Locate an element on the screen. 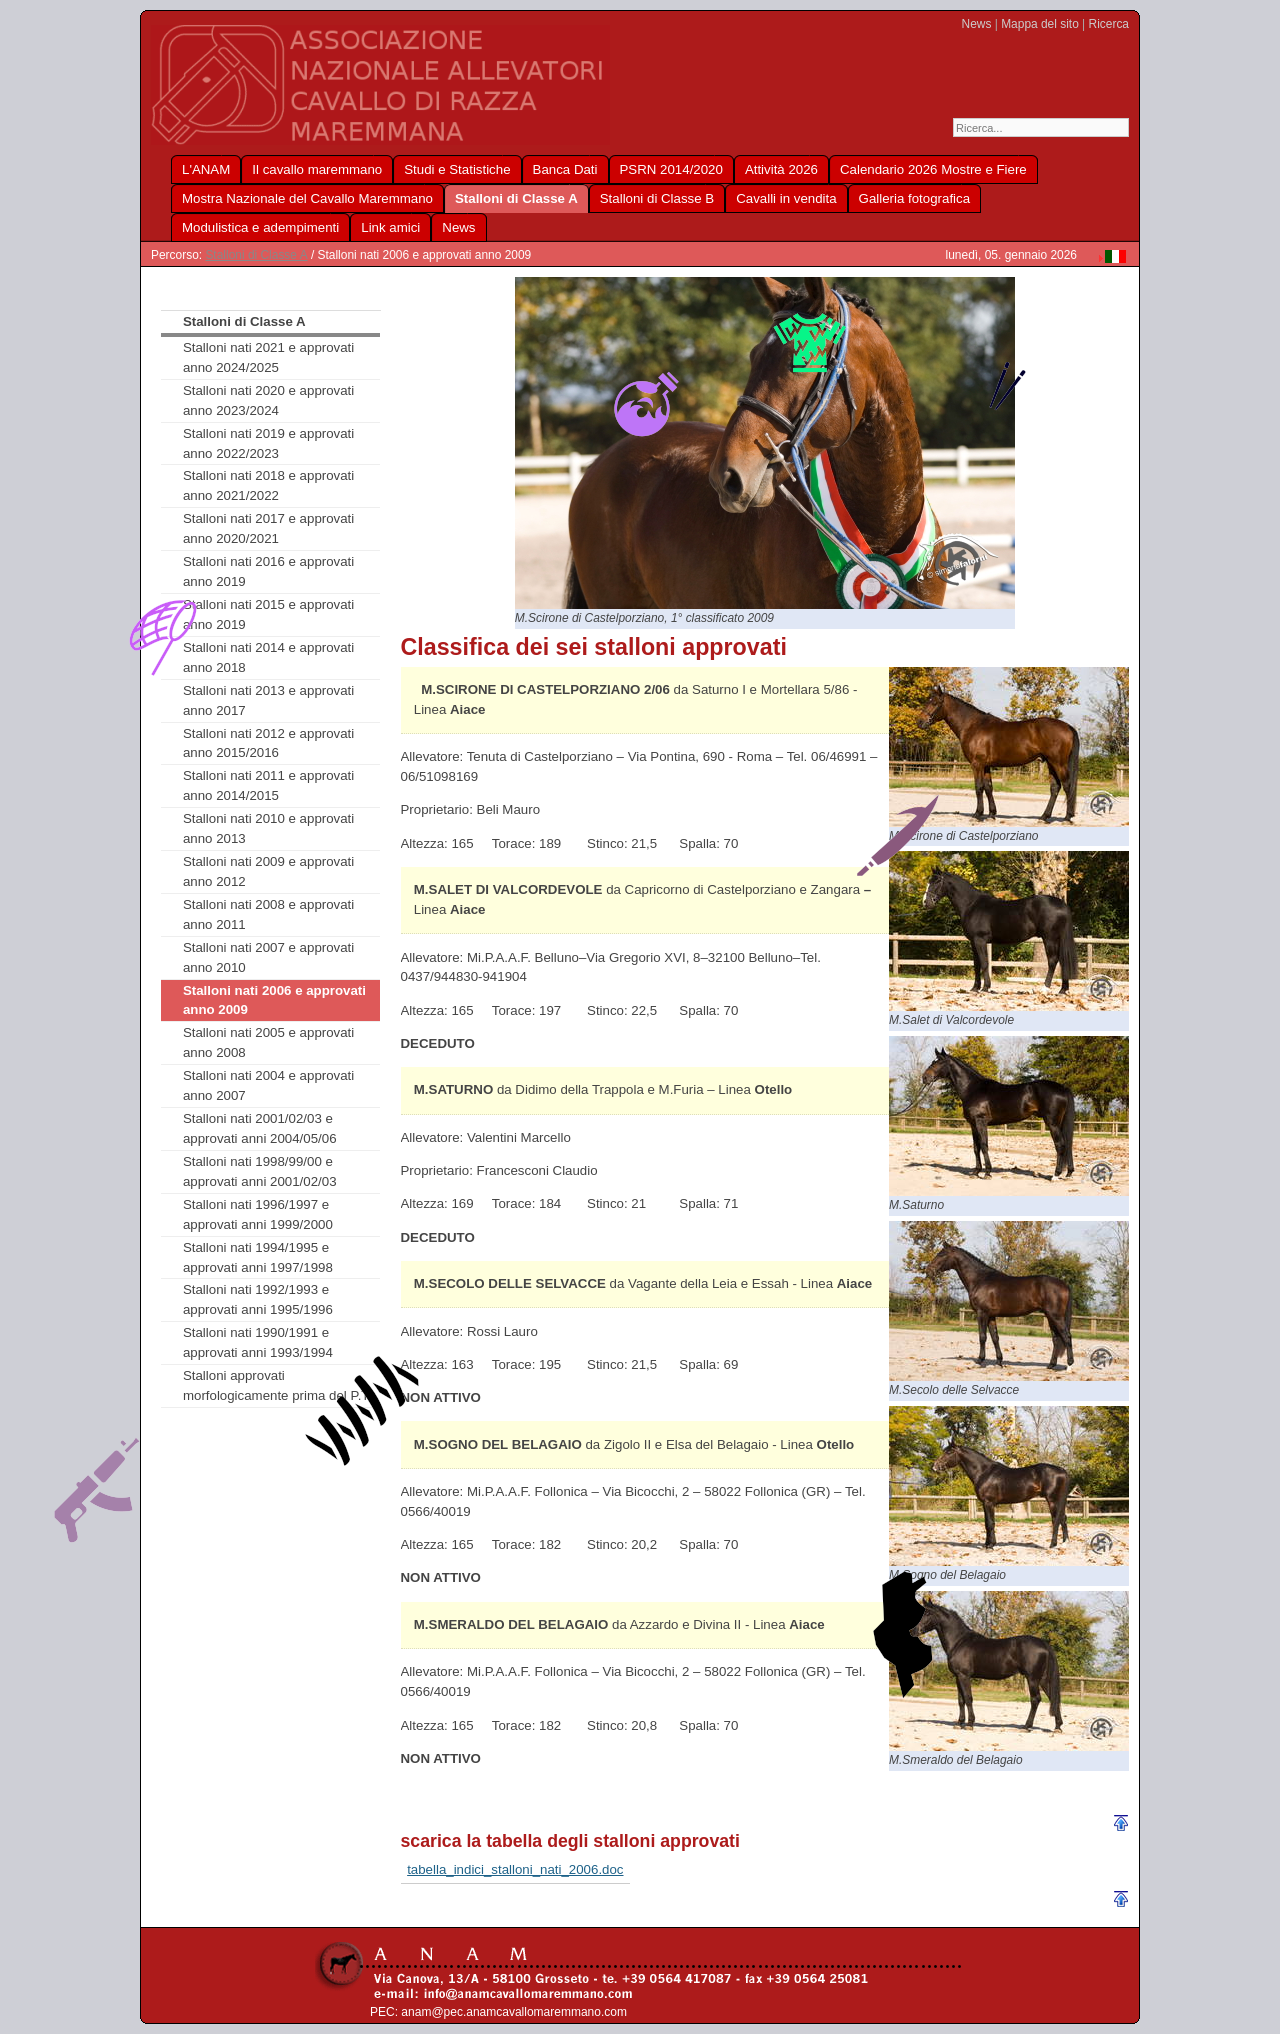 The height and width of the screenshot is (2034, 1280). indicates spring physics or bounce effect is located at coordinates (362, 1411).